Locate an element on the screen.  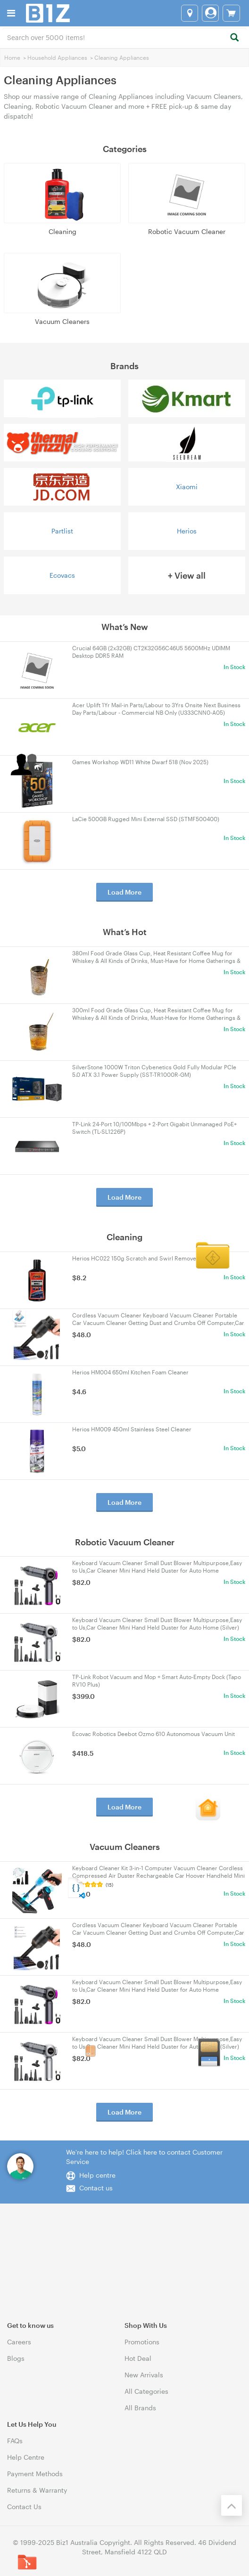
open git repository folder is located at coordinates (27, 2562).